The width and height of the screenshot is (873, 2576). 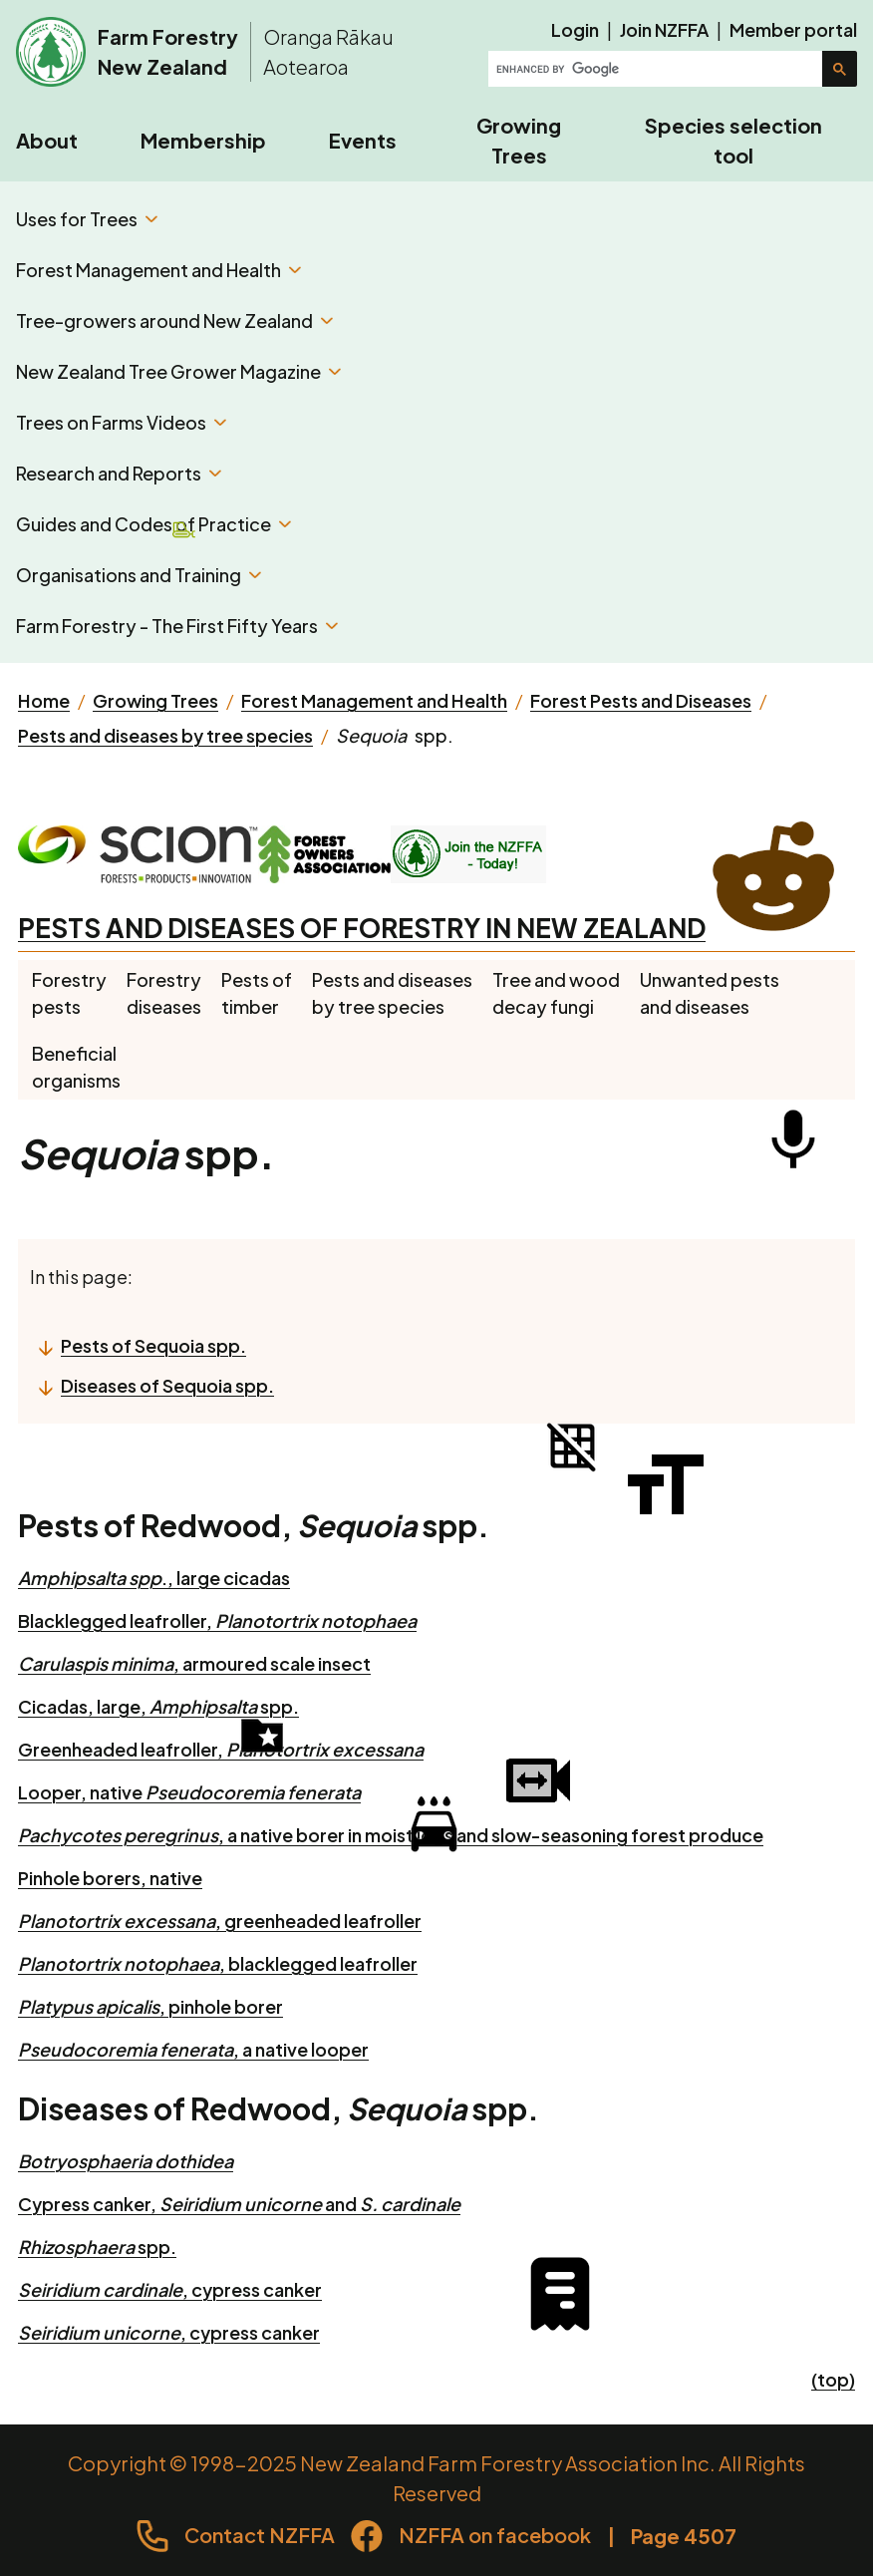 I want to click on switch between front and rear camera during video recording, so click(x=538, y=1780).